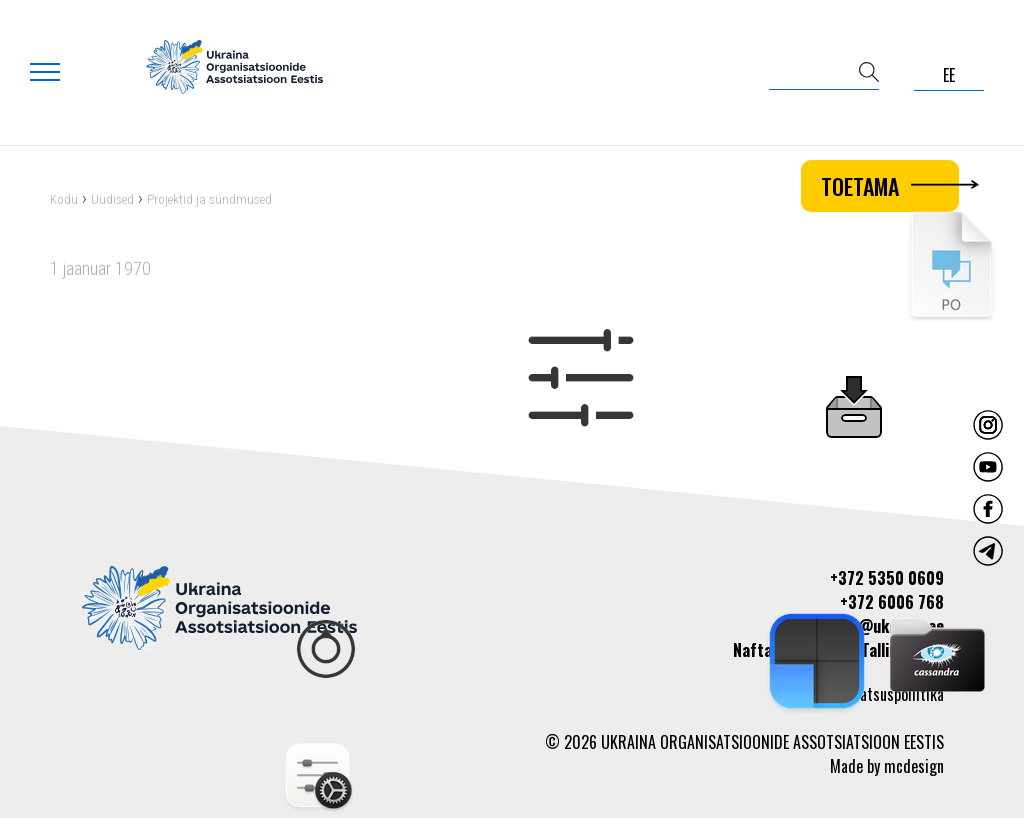  I want to click on open grub customizer to configure bootloader settings, so click(317, 775).